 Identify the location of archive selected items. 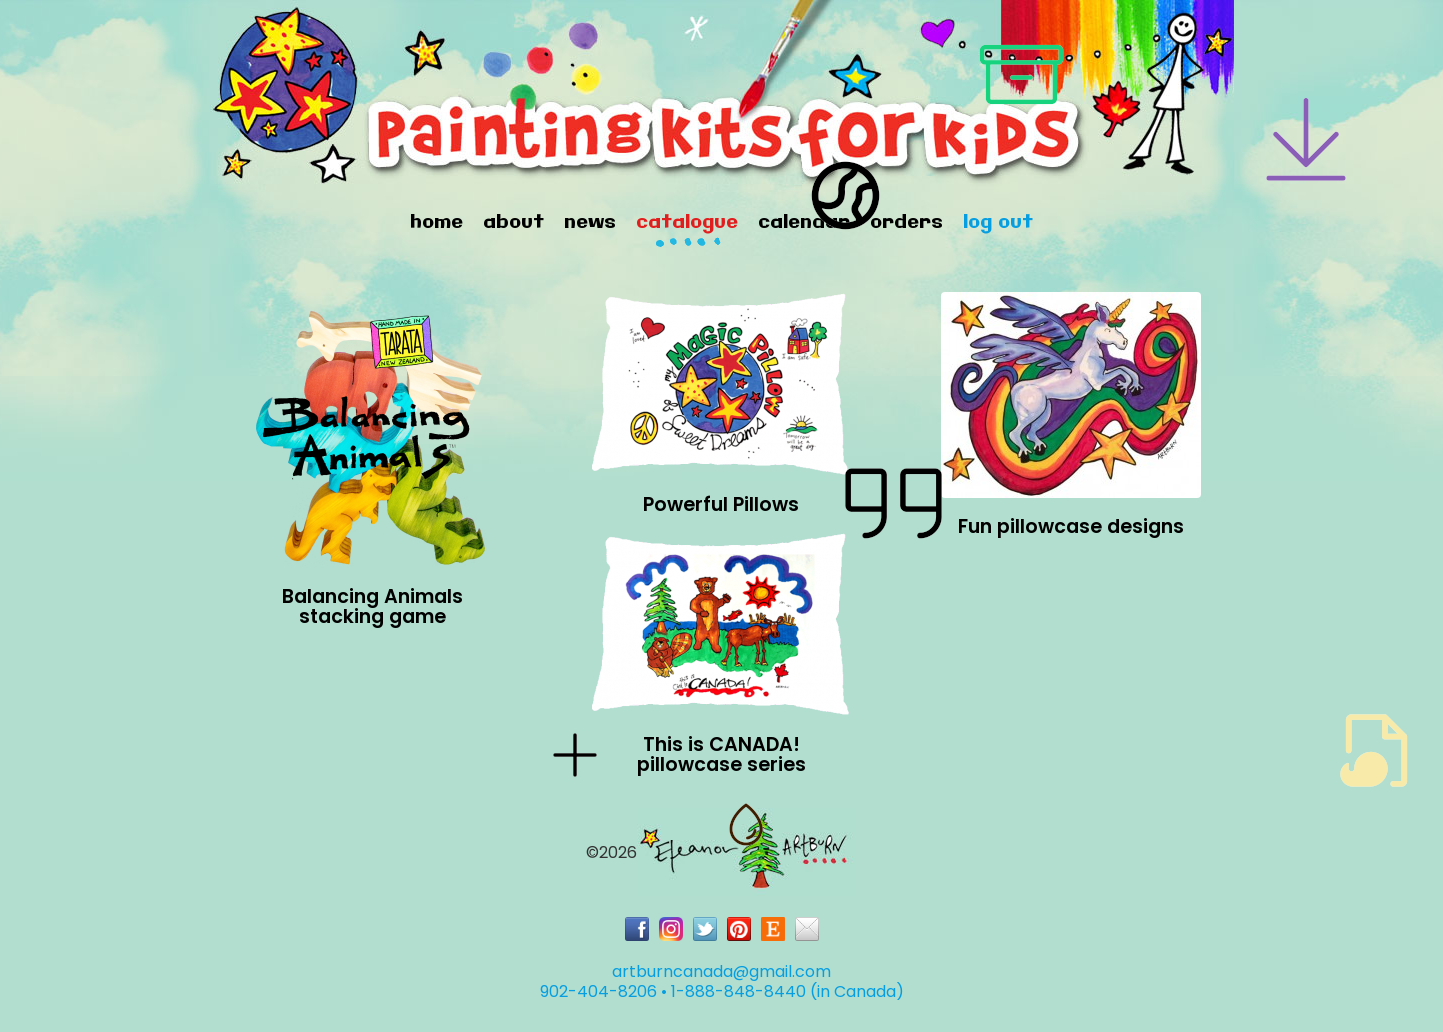
(1021, 74).